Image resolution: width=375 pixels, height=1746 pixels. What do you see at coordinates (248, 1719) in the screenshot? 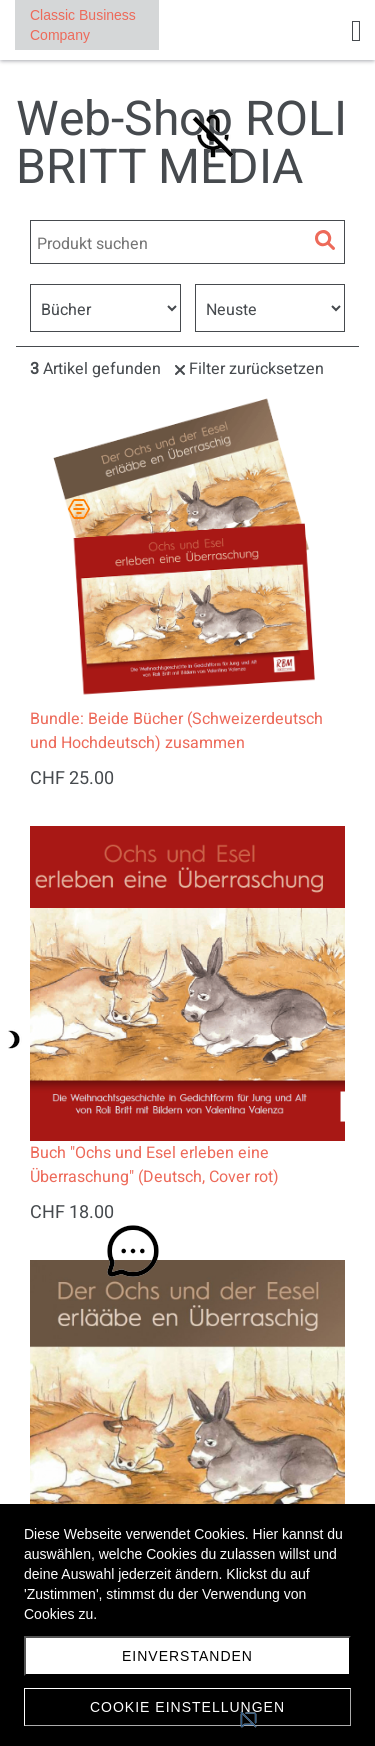
I see `mute or disable chat notifications` at bounding box center [248, 1719].